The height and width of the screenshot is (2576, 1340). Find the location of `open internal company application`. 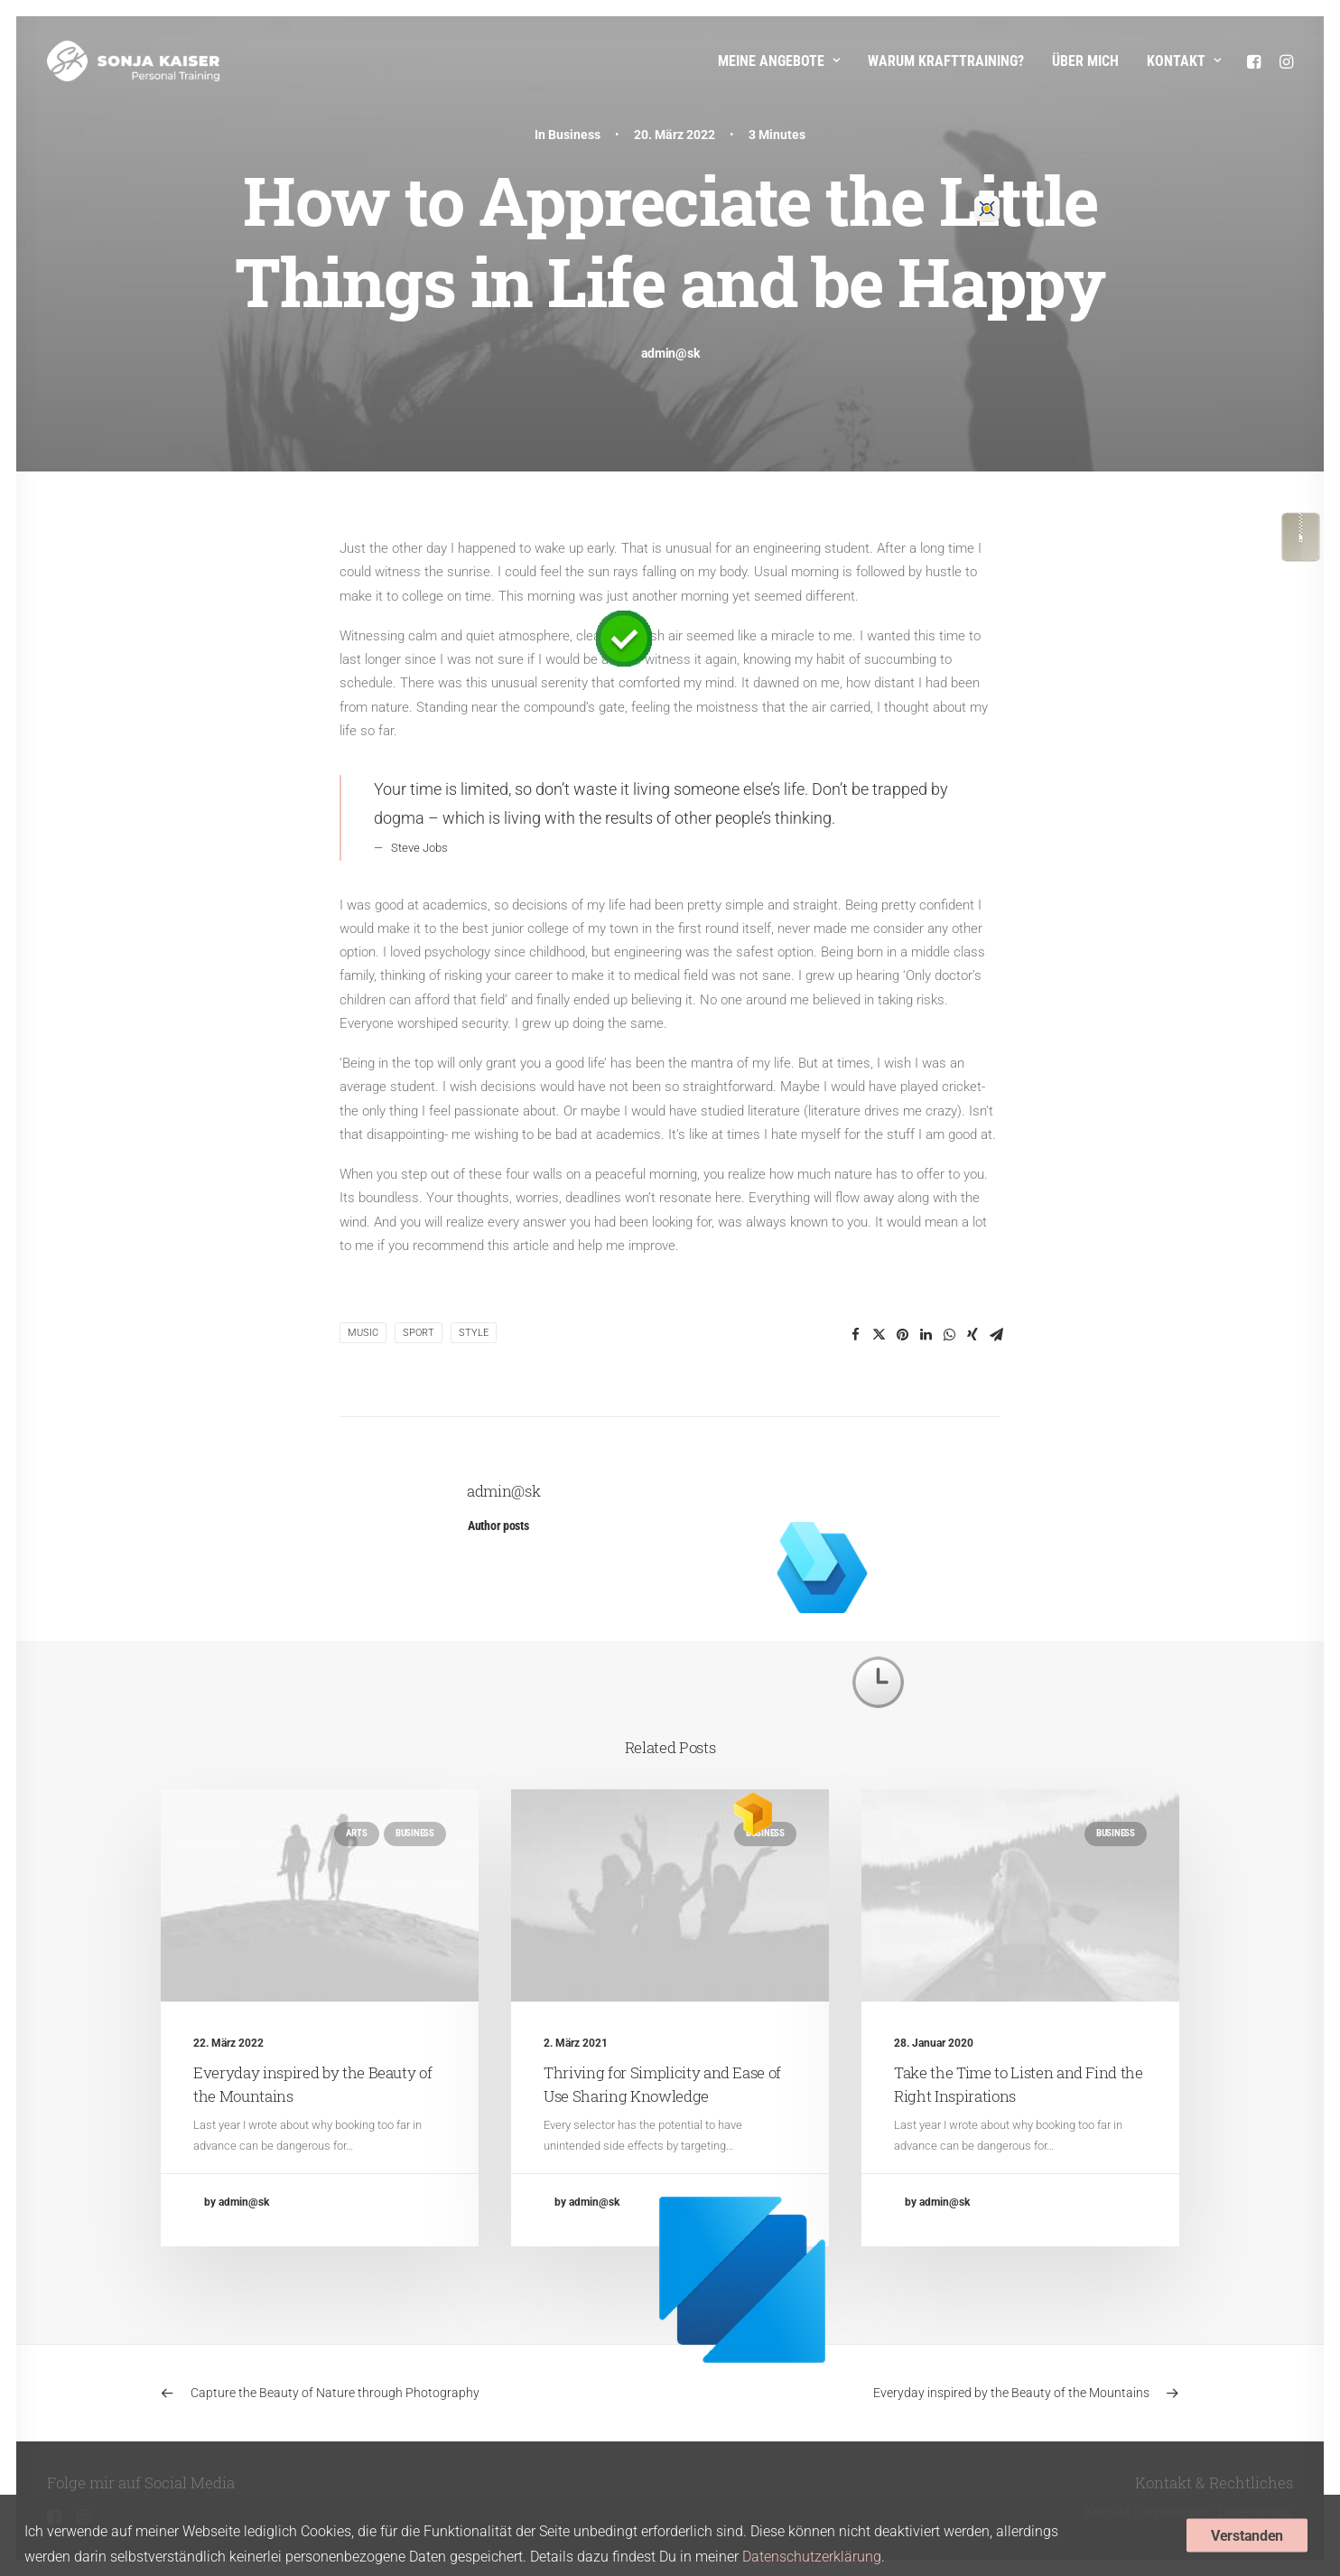

open internal company application is located at coordinates (742, 2280).